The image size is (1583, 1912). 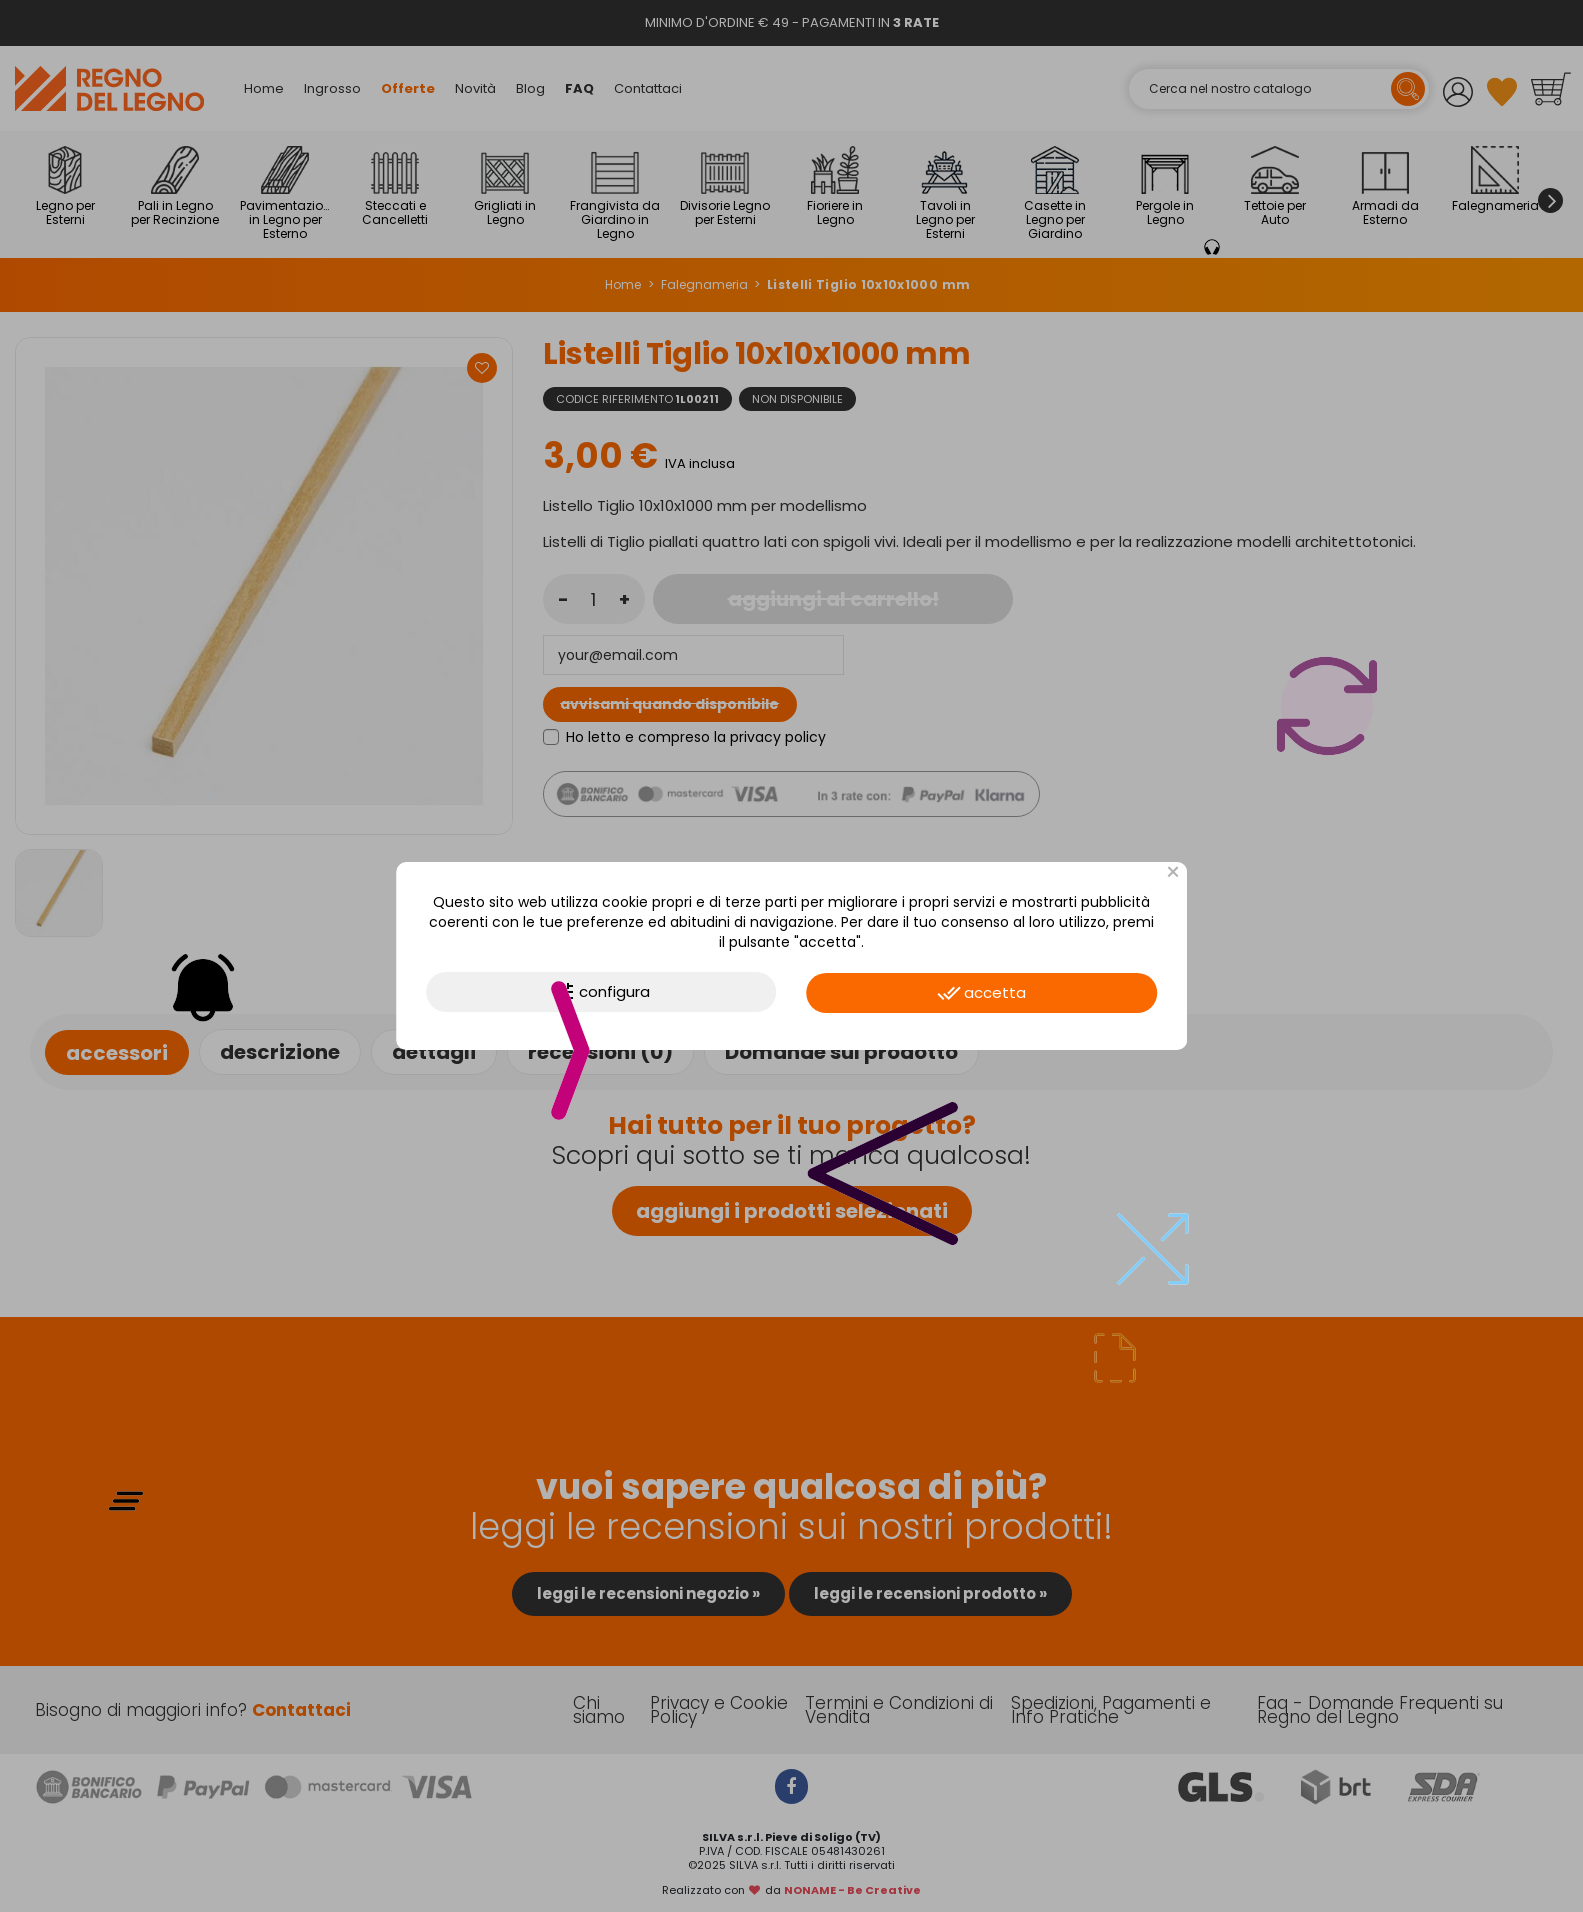 I want to click on refresh or reload content, so click(x=1327, y=706).